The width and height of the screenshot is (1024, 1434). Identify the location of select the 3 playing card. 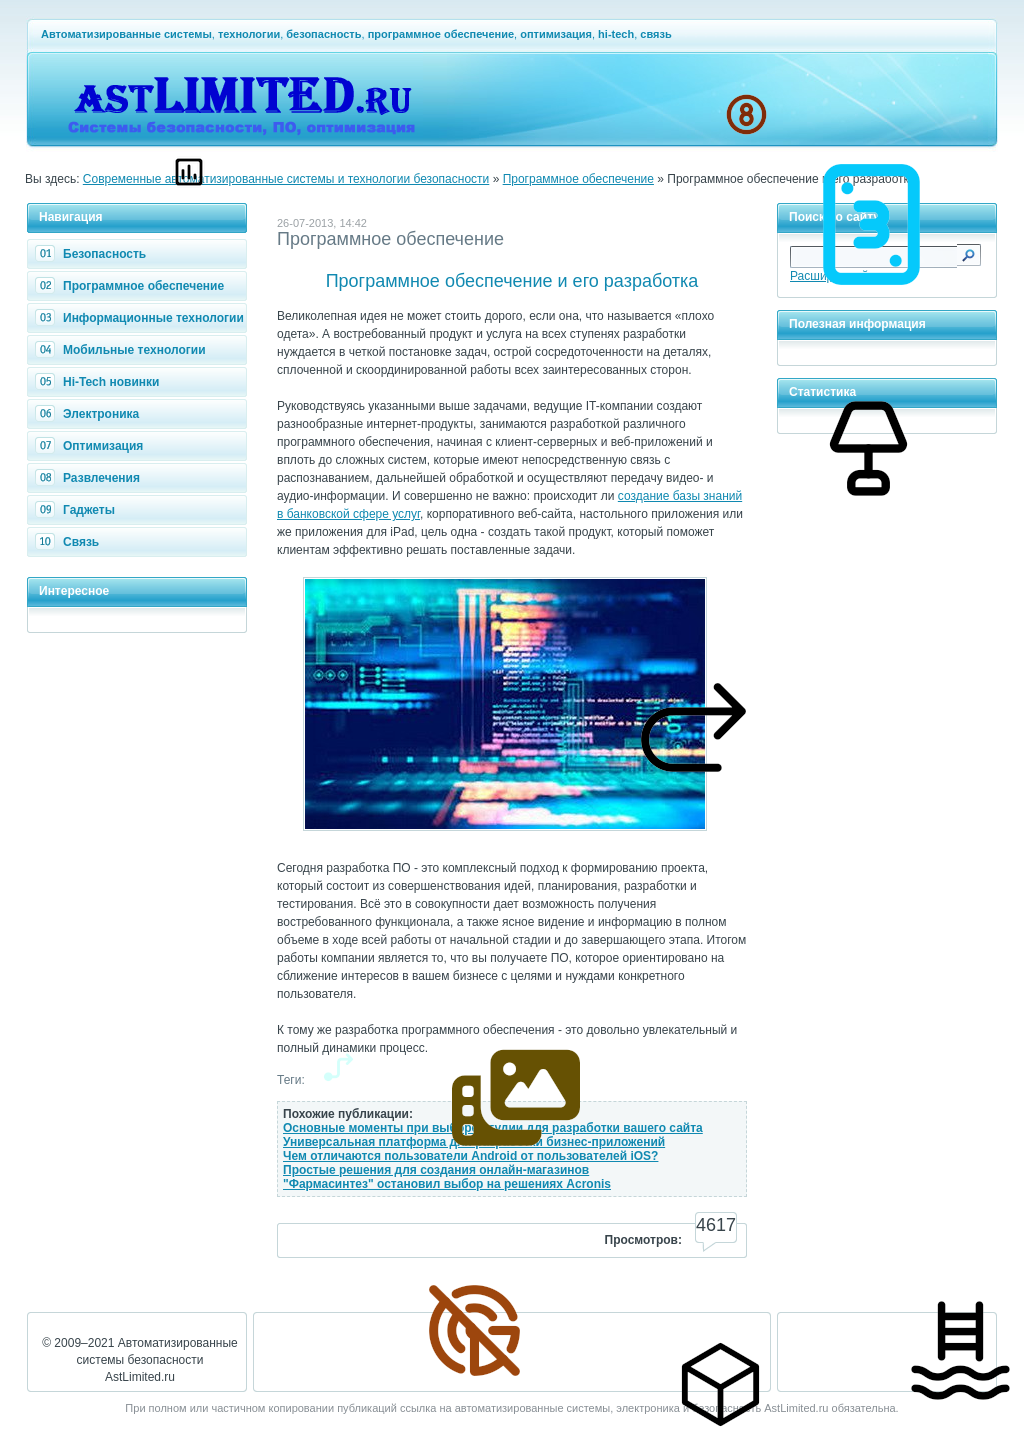
(871, 224).